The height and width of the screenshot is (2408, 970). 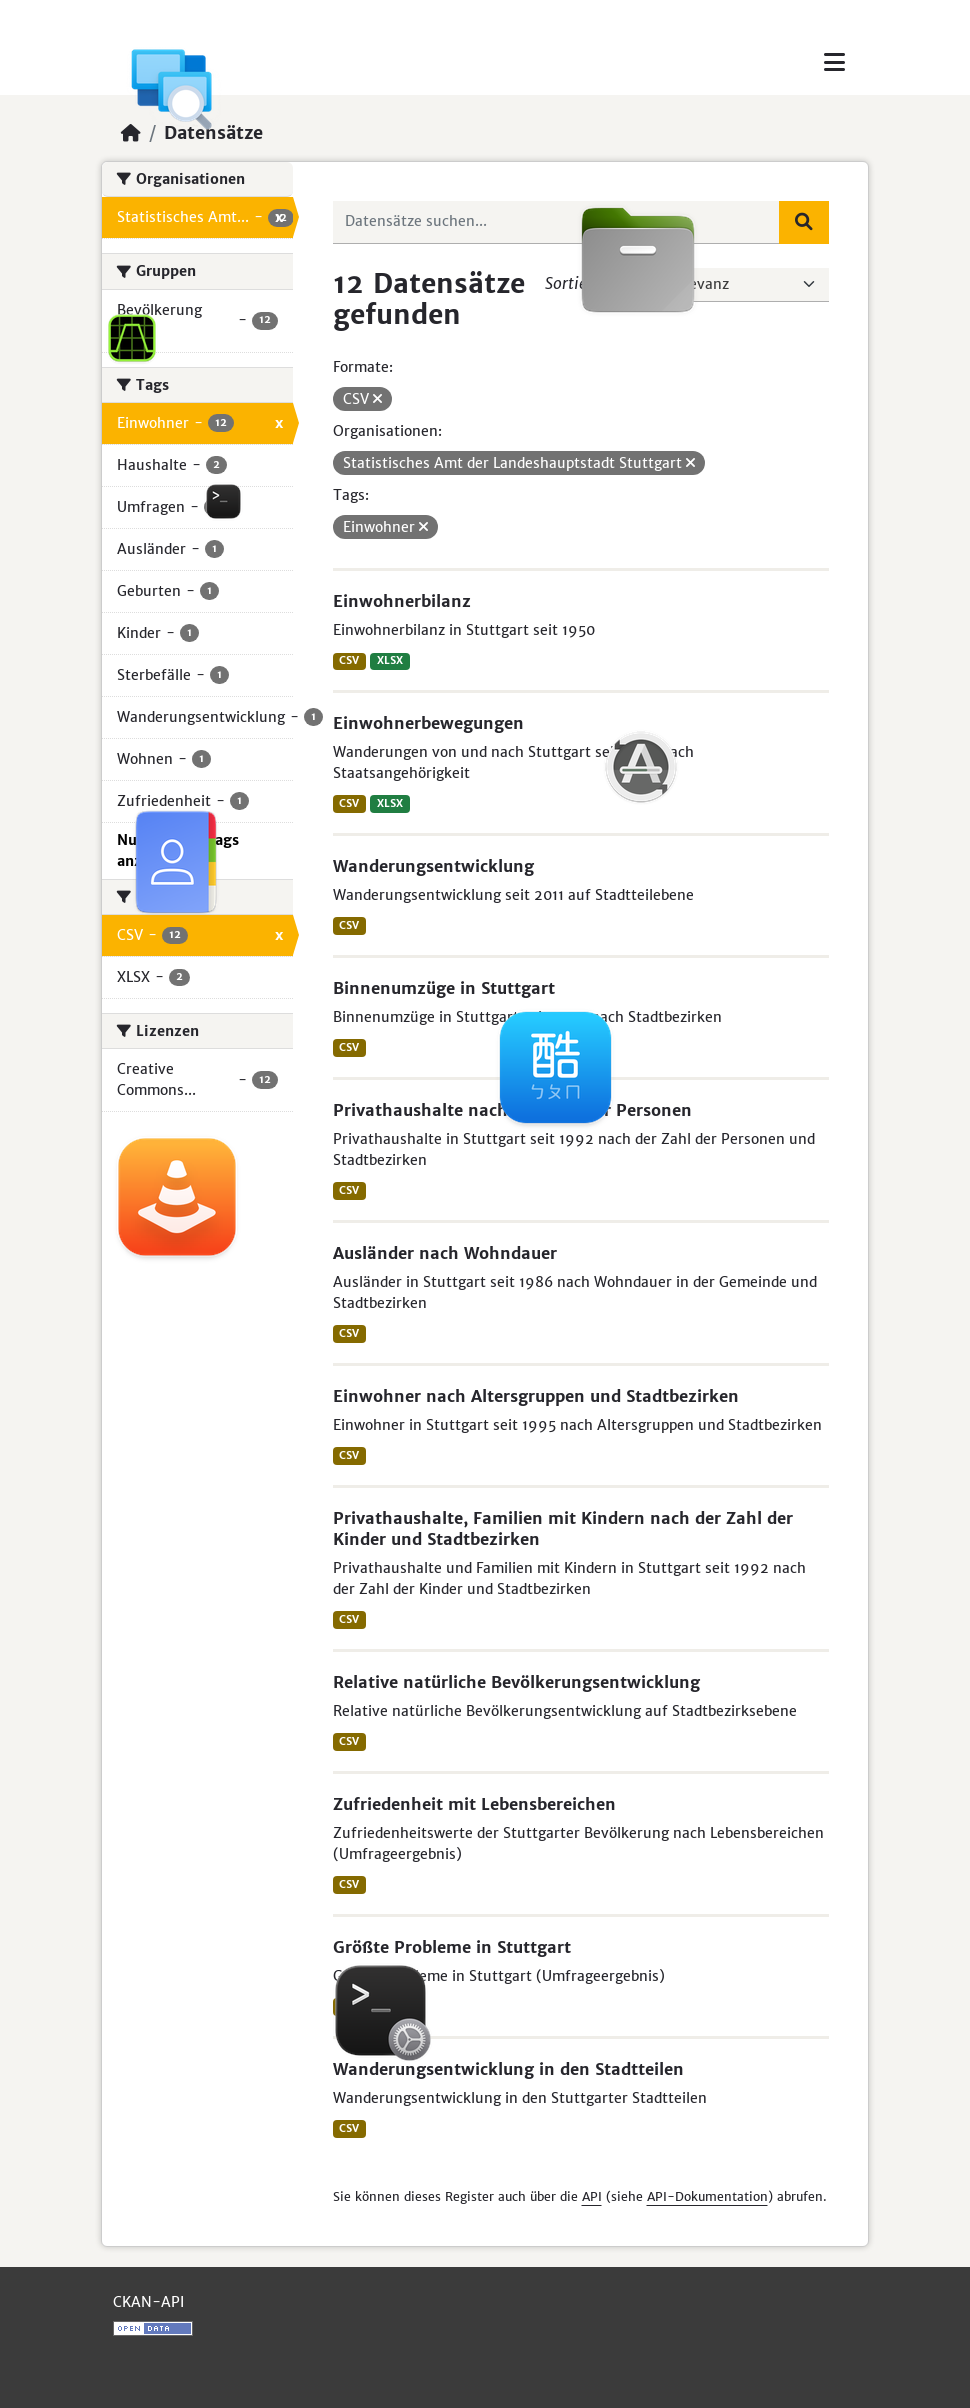 What do you see at coordinates (177, 1197) in the screenshot?
I see `open VLC media player` at bounding box center [177, 1197].